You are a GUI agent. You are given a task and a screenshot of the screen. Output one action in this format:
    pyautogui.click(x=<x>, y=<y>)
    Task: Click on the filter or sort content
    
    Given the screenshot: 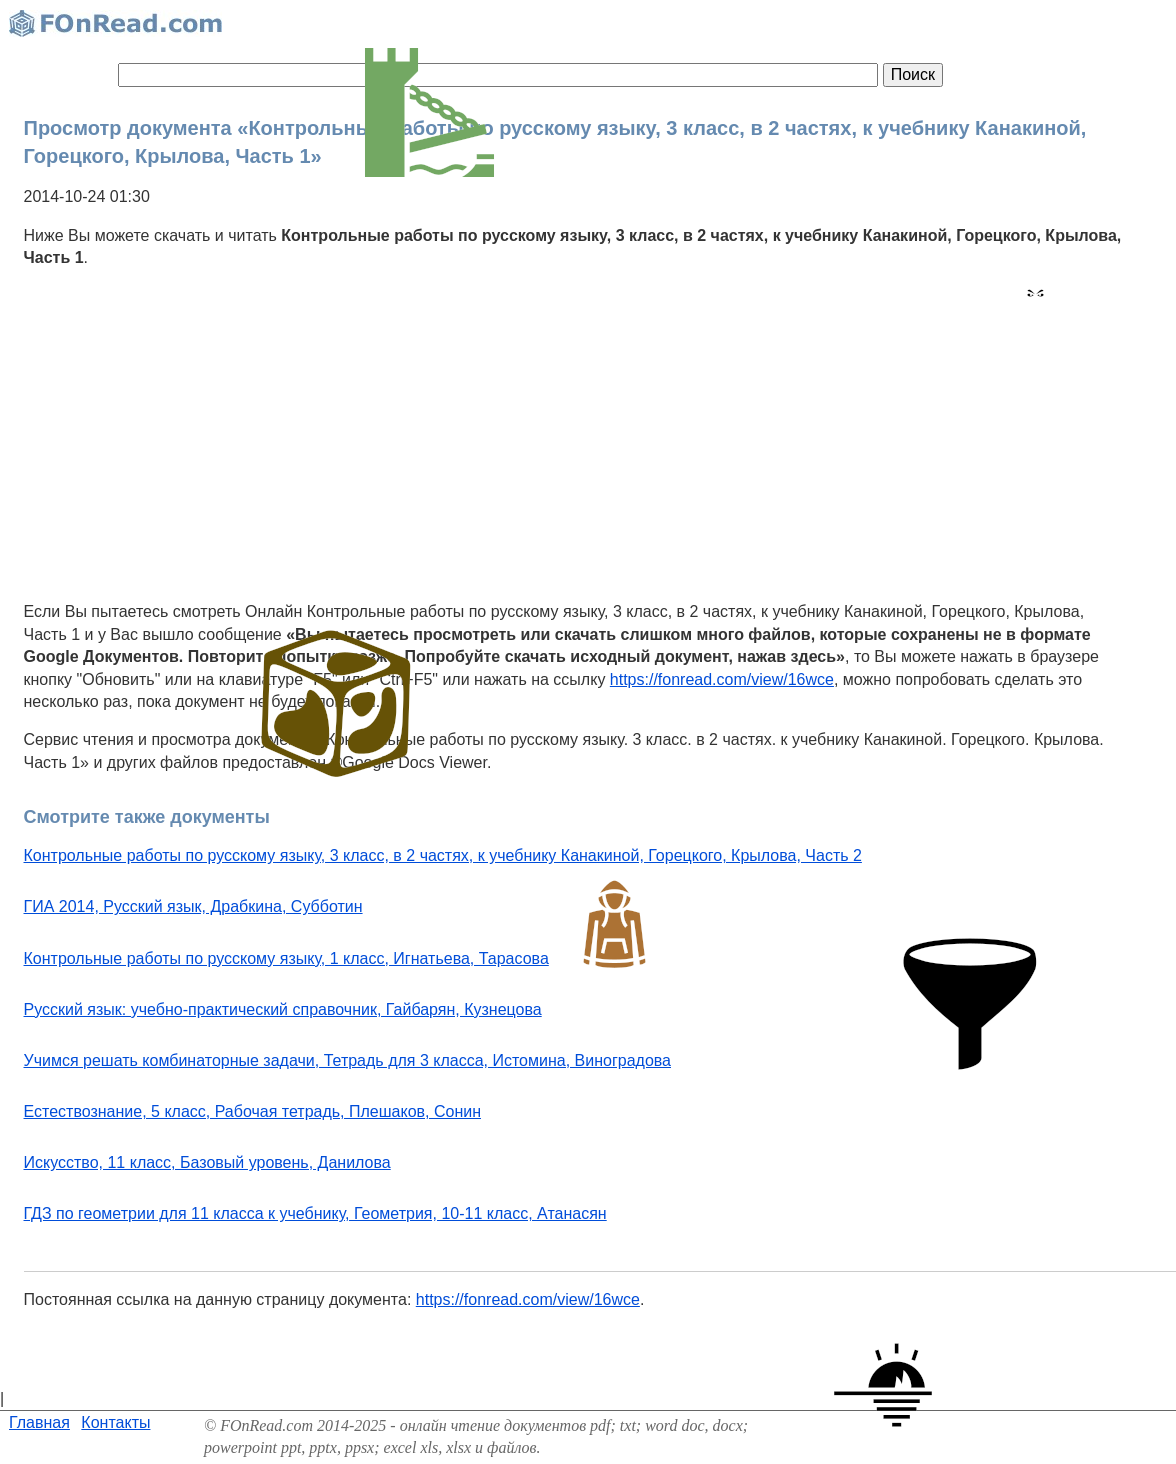 What is the action you would take?
    pyautogui.click(x=970, y=1004)
    